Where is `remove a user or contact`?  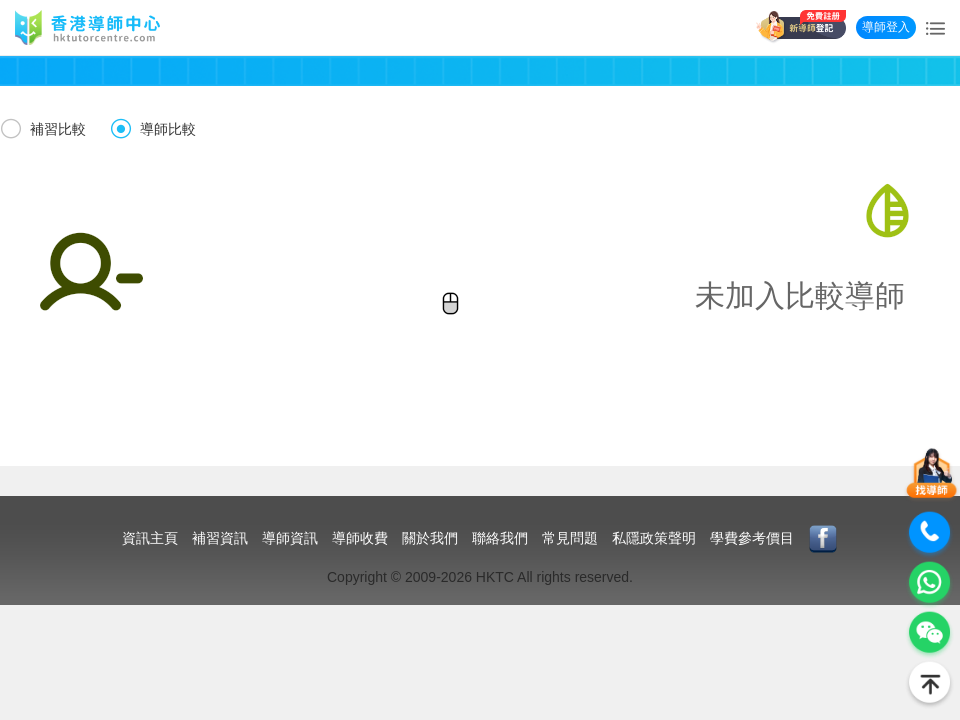
remove a user or contact is located at coordinates (89, 275).